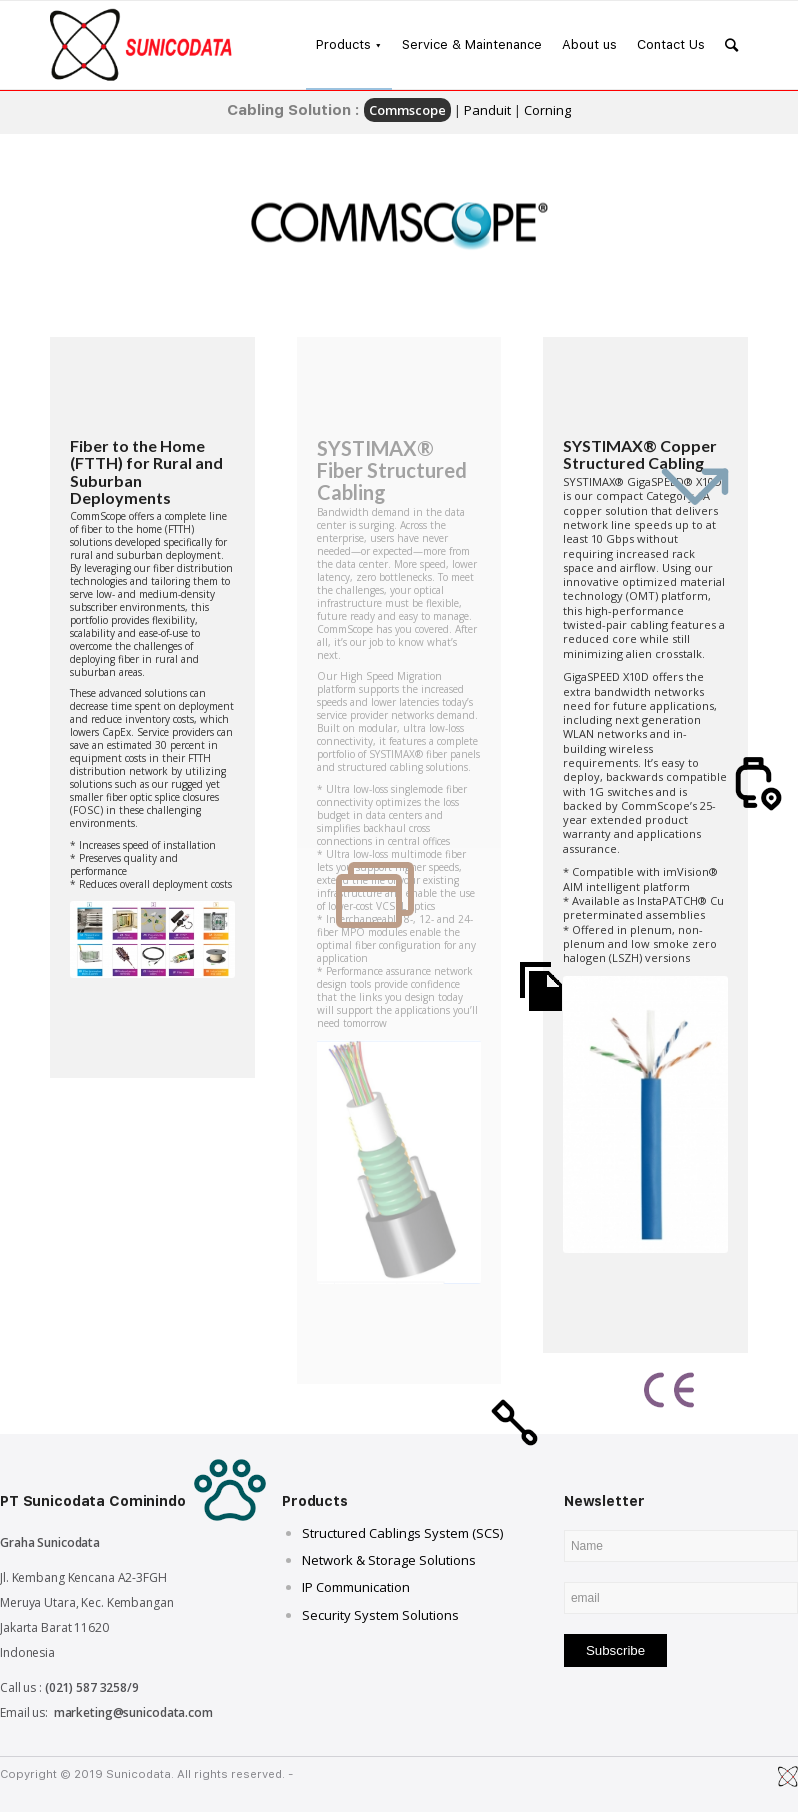  I want to click on copy file to clipboard, so click(542, 986).